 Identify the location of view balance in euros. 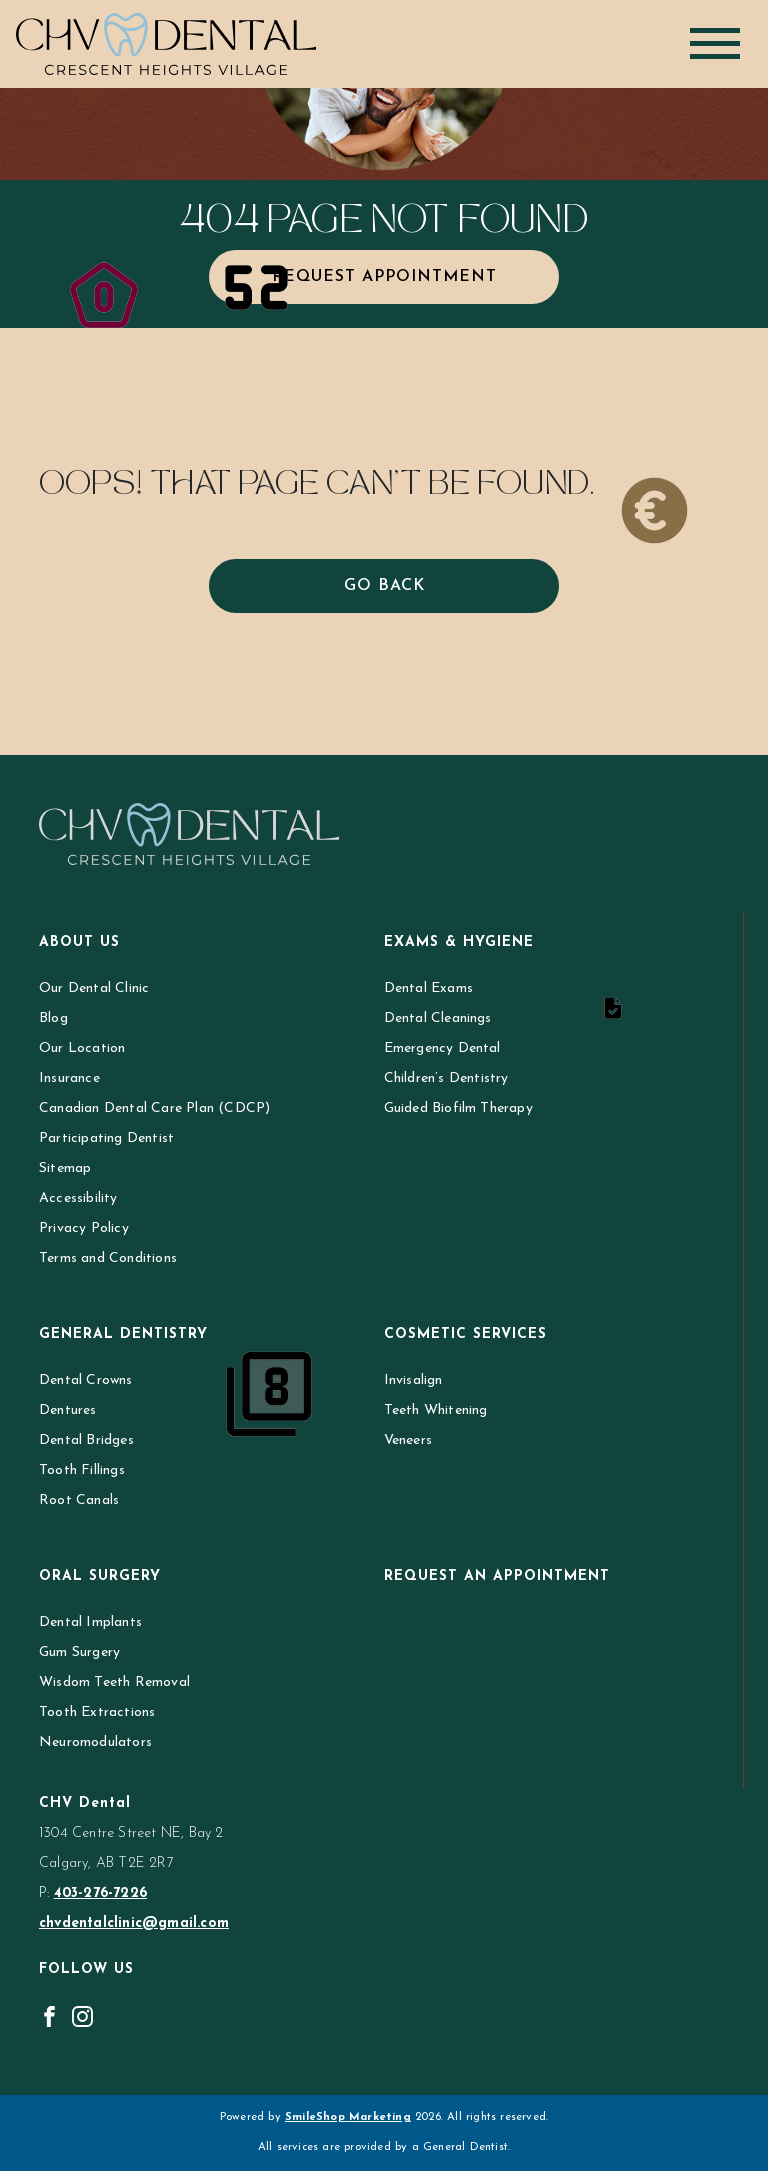
(654, 510).